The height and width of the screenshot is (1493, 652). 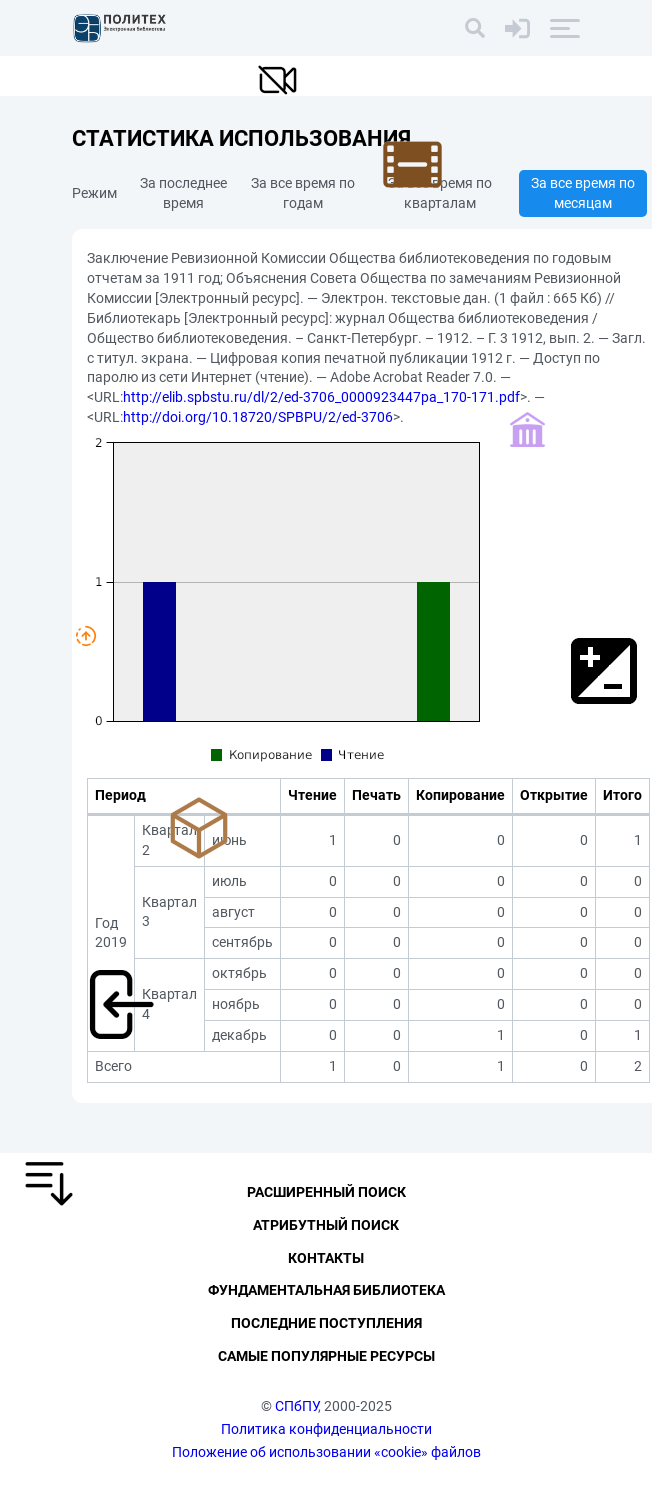 I want to click on video camera is off, so click(x=278, y=80).